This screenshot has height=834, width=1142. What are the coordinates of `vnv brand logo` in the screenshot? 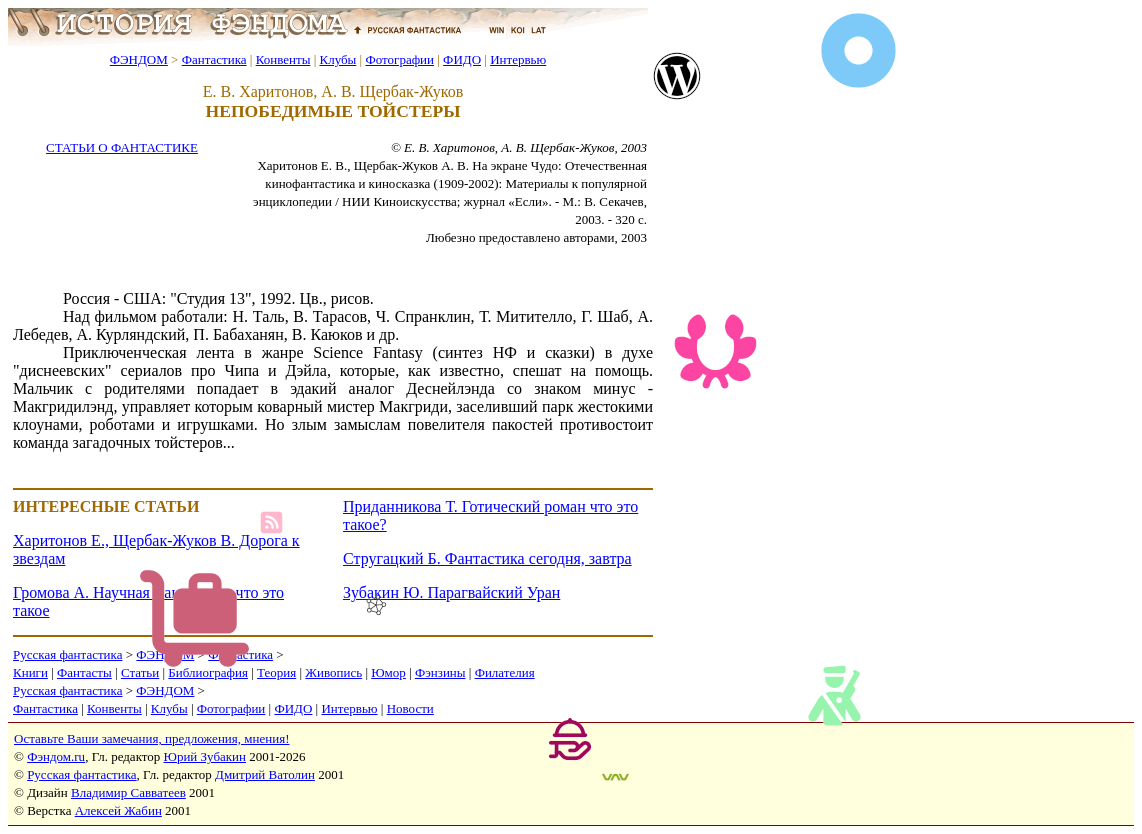 It's located at (615, 776).